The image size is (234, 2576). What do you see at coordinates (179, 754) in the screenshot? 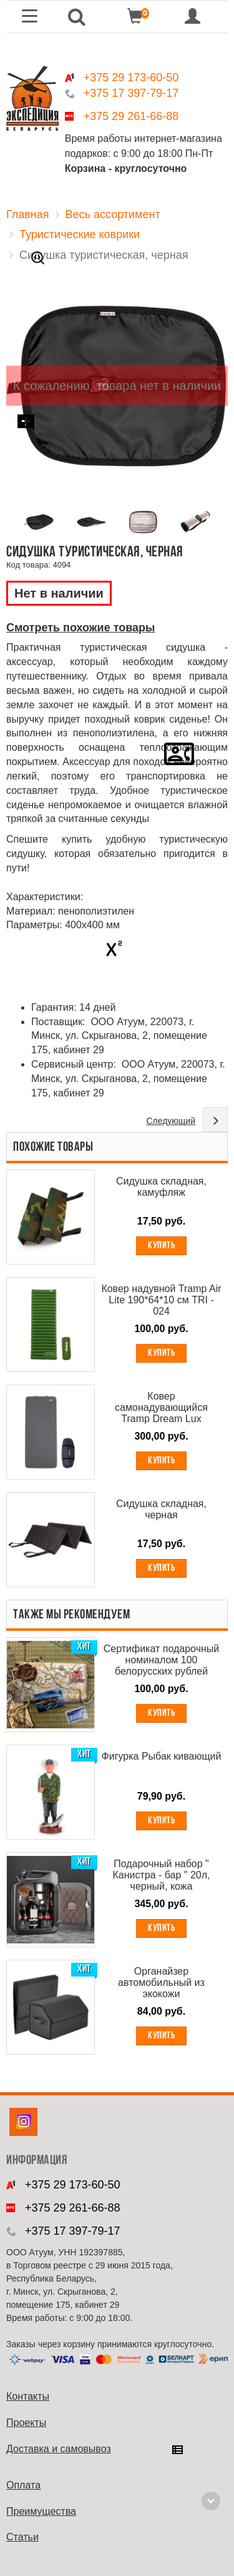
I see `view contact's phone information` at bounding box center [179, 754].